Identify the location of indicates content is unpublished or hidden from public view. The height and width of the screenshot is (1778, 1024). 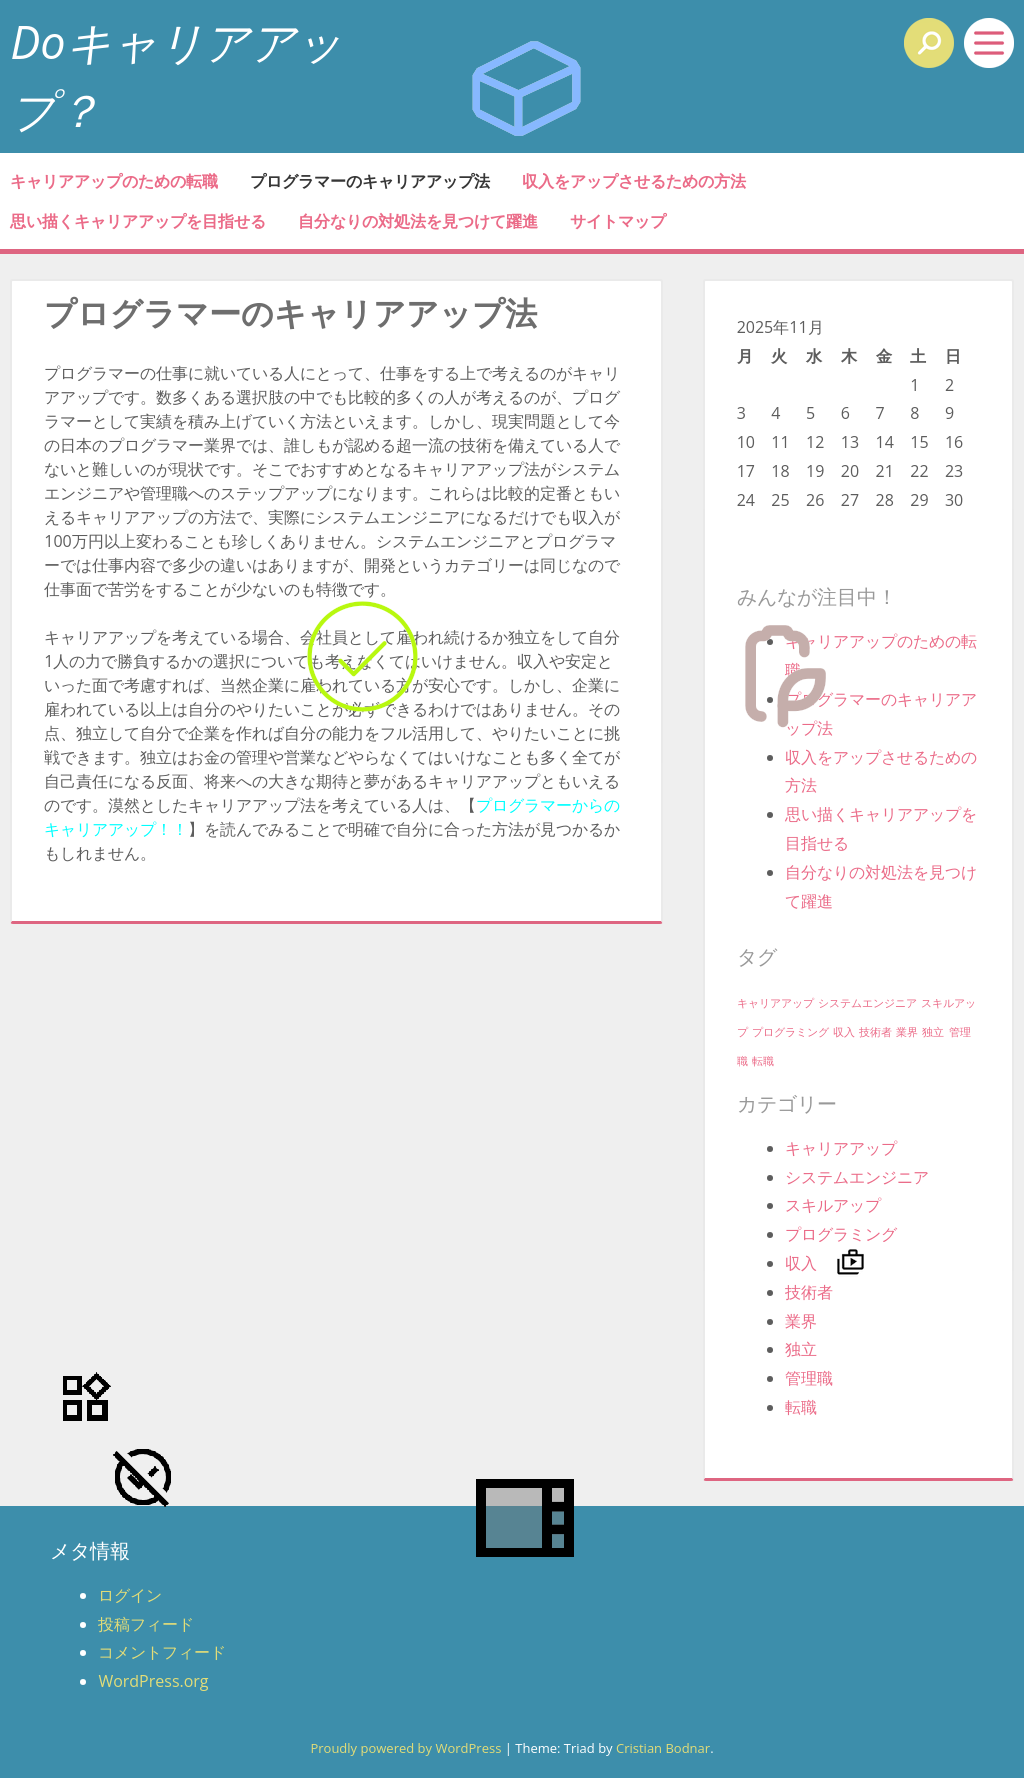
(143, 1477).